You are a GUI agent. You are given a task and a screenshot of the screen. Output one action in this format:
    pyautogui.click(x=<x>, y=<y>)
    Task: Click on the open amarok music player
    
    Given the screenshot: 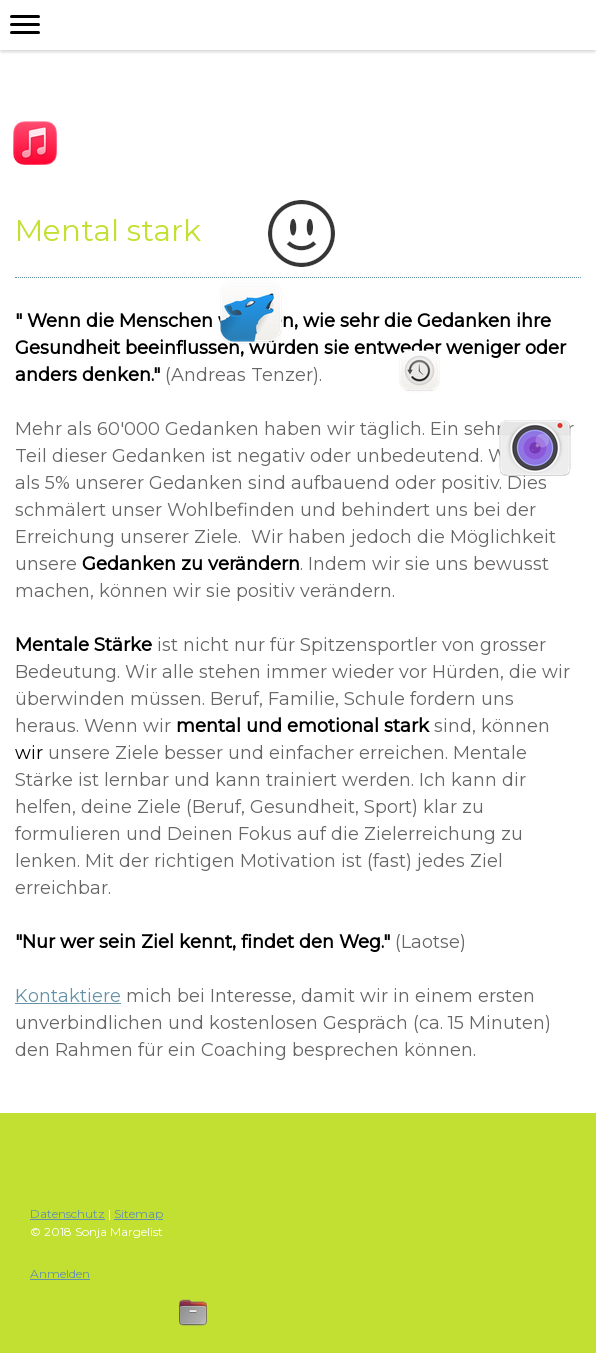 What is the action you would take?
    pyautogui.click(x=251, y=311)
    